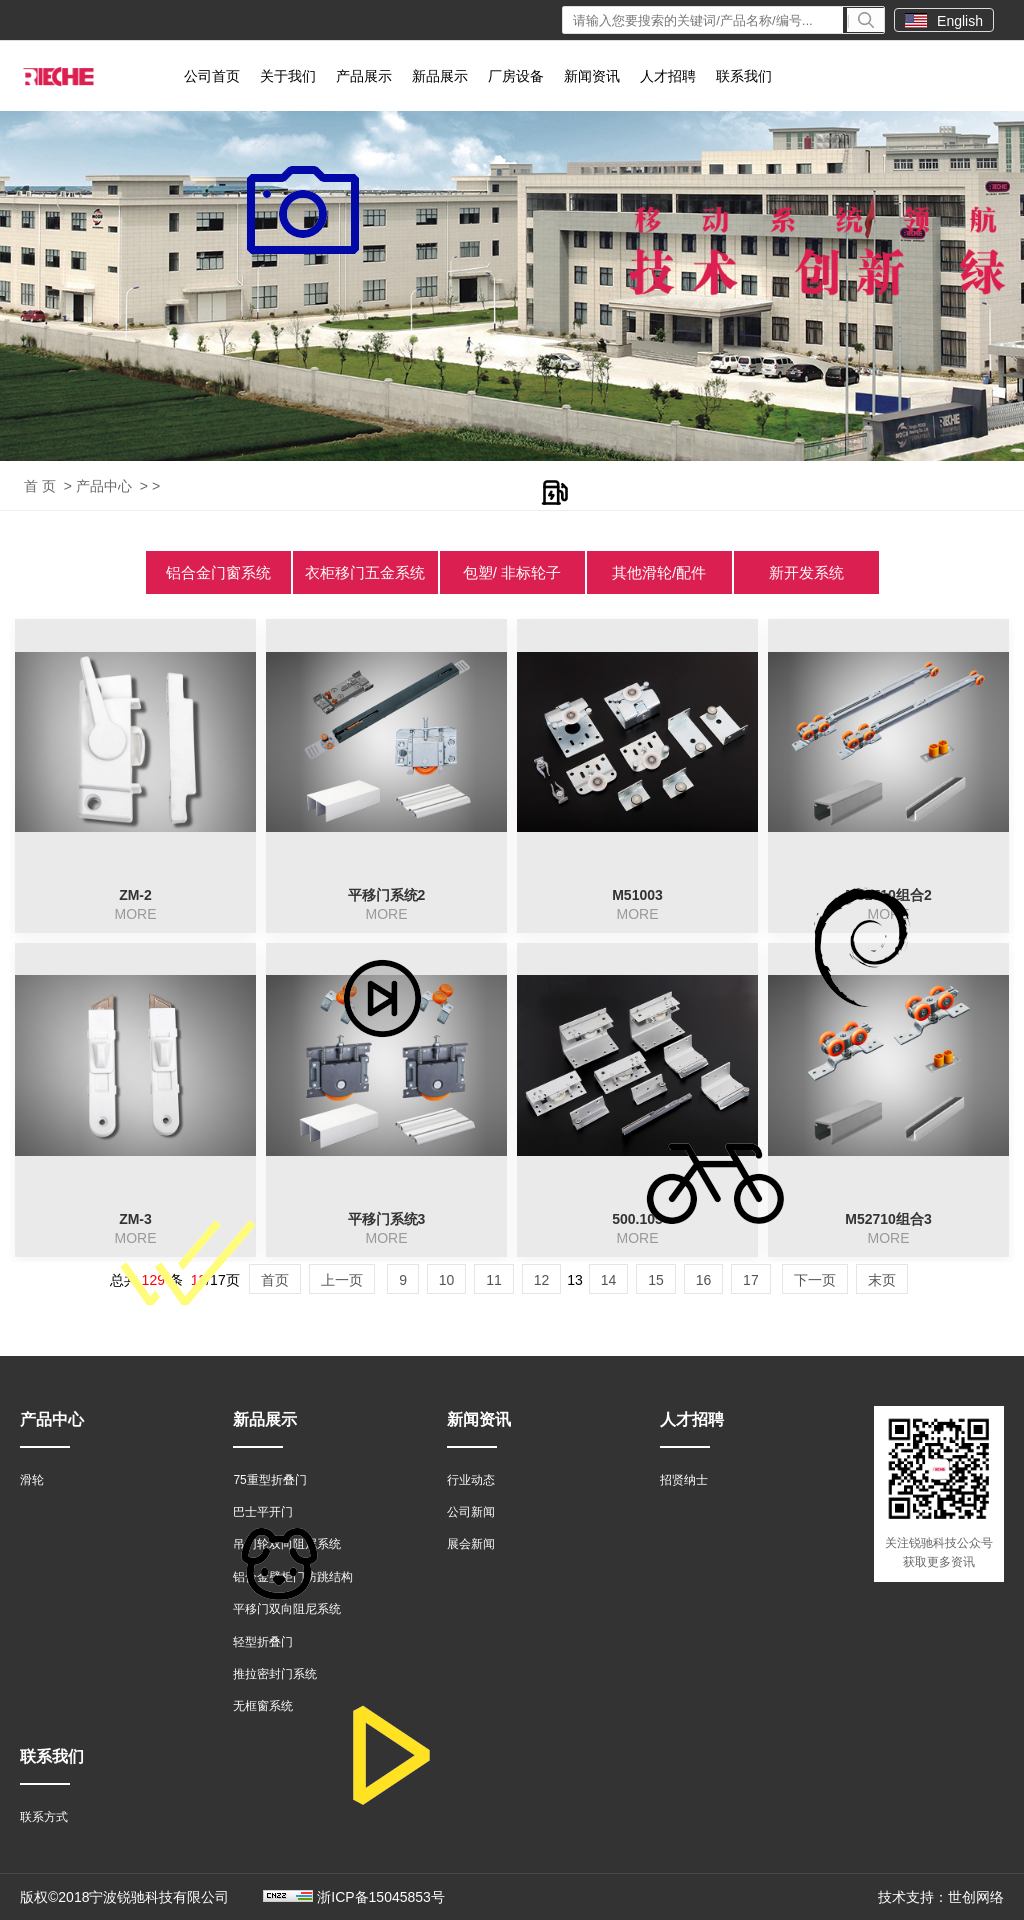 This screenshot has width=1024, height=1920. What do you see at coordinates (555, 492) in the screenshot?
I see `find nearby electric vehicle charging stations` at bounding box center [555, 492].